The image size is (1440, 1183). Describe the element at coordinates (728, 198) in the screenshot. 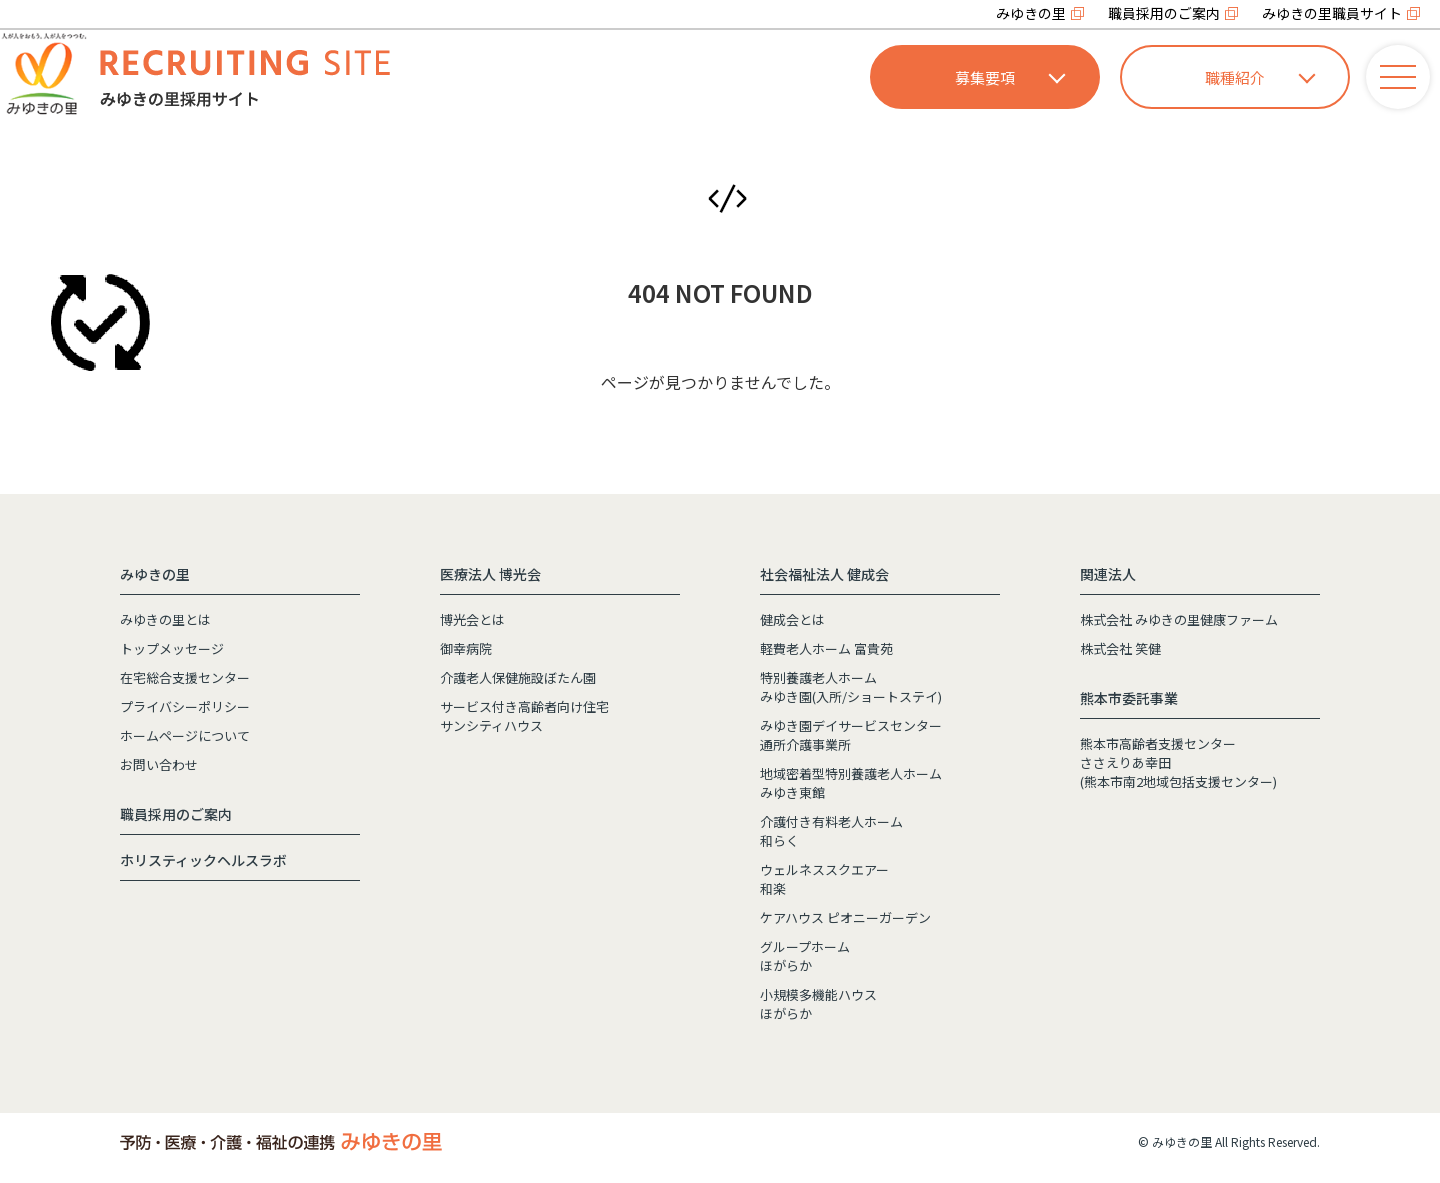

I see `view or edit source code` at that location.